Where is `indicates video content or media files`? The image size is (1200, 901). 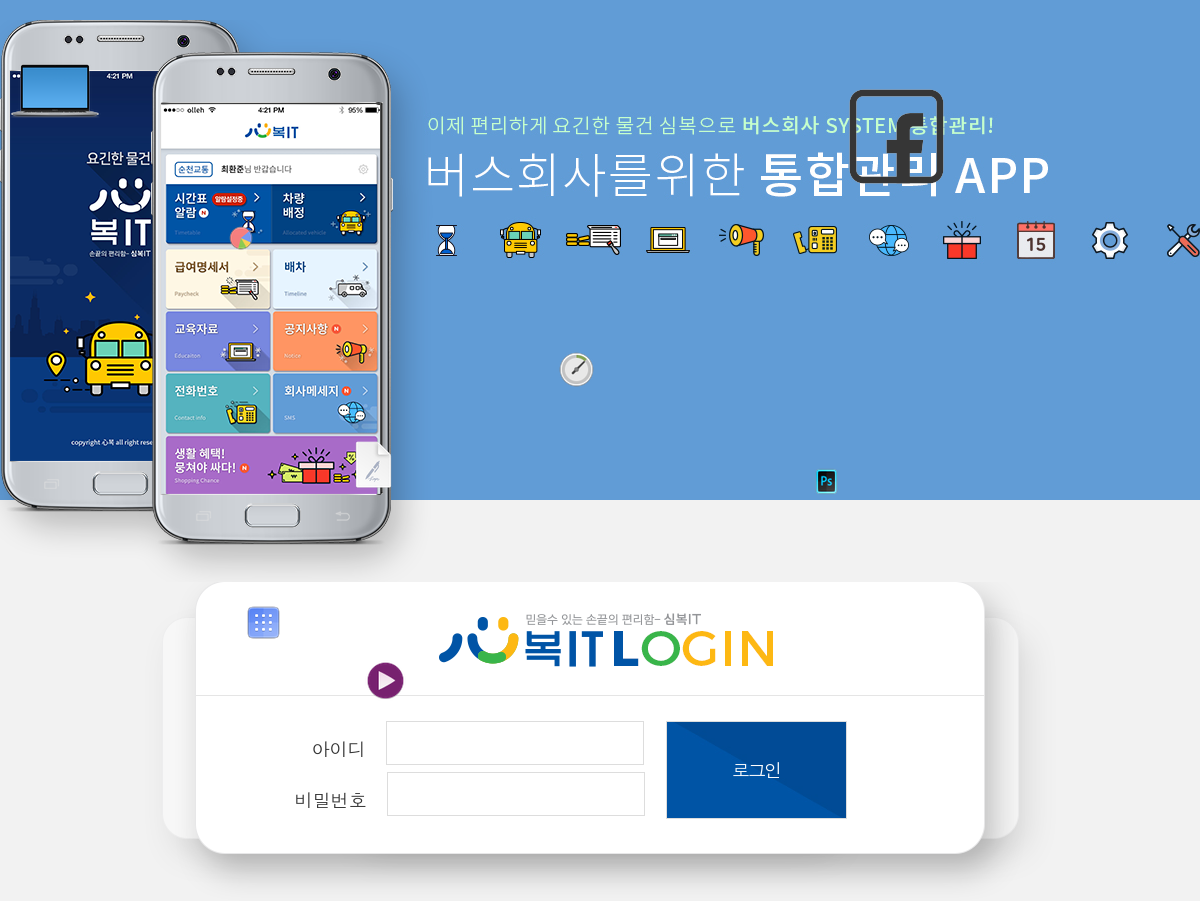
indicates video content or media files is located at coordinates (385, 680).